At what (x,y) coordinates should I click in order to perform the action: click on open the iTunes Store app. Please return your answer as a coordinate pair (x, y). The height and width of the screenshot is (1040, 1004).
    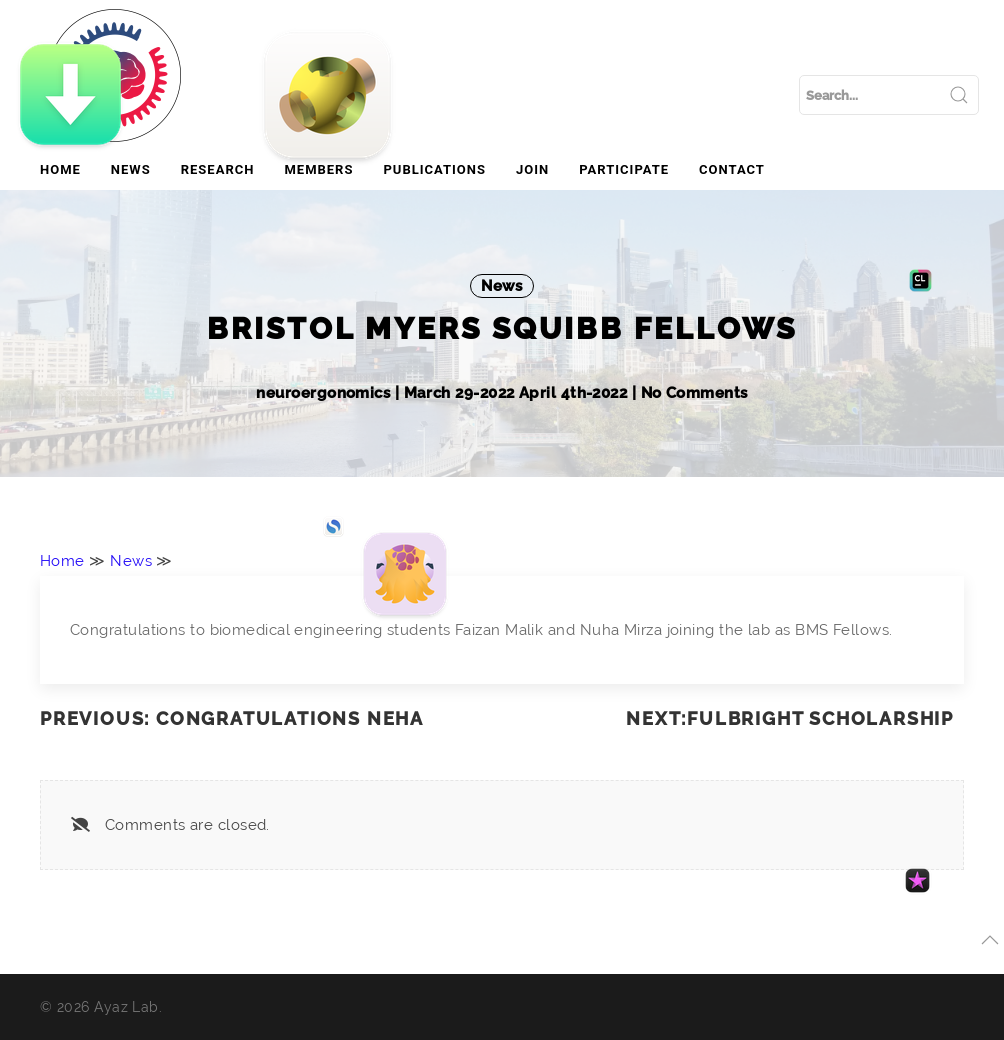
    Looking at the image, I should click on (917, 880).